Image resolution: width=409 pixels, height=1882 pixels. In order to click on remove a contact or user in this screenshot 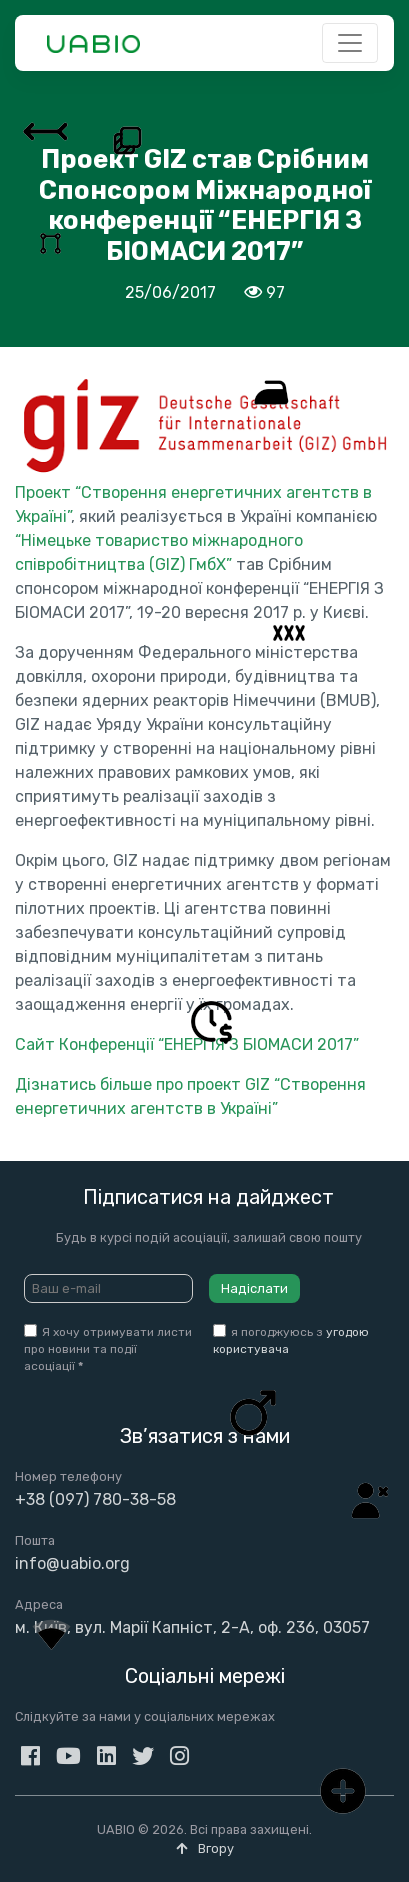, I will do `click(369, 1500)`.